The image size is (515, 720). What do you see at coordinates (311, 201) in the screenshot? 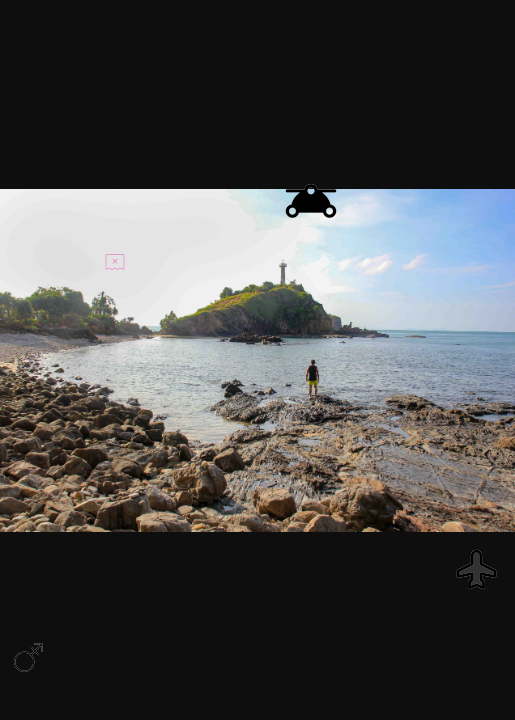
I see `access vector path editing tools` at bounding box center [311, 201].